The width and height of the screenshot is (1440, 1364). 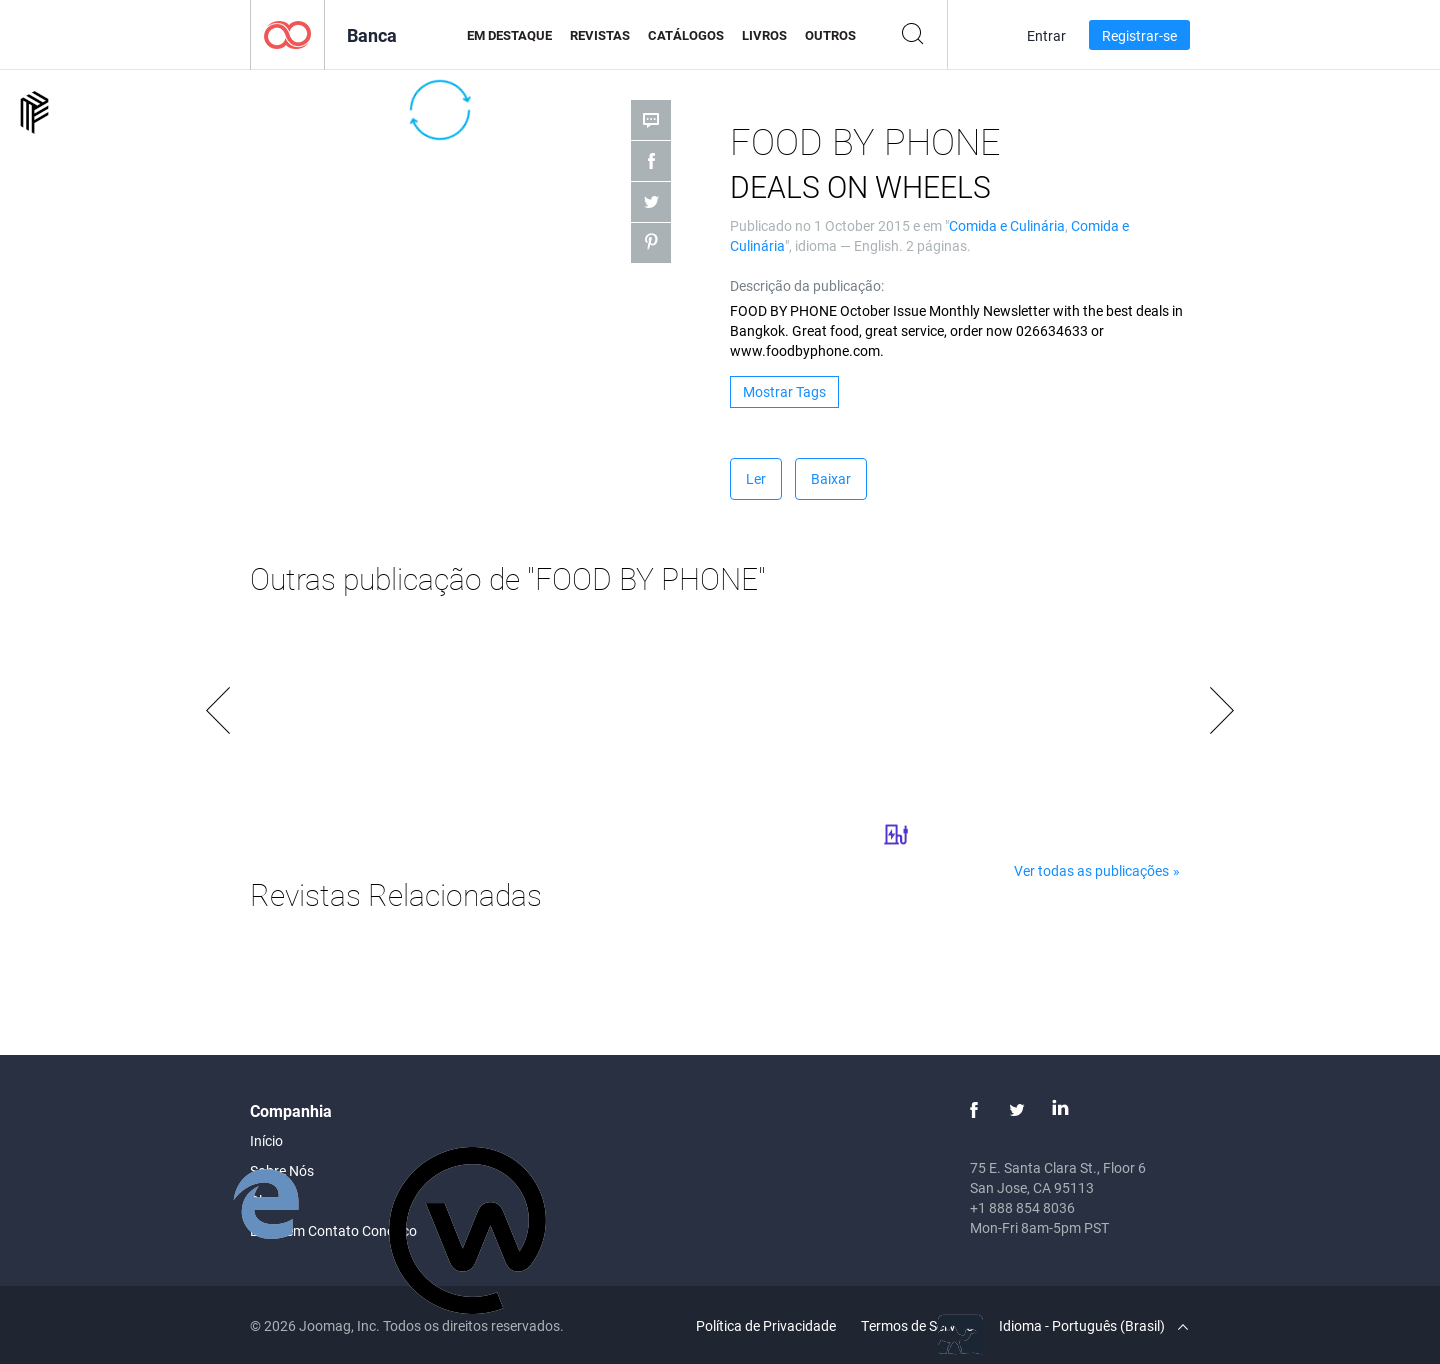 I want to click on open Workplace by Meta, so click(x=467, y=1230).